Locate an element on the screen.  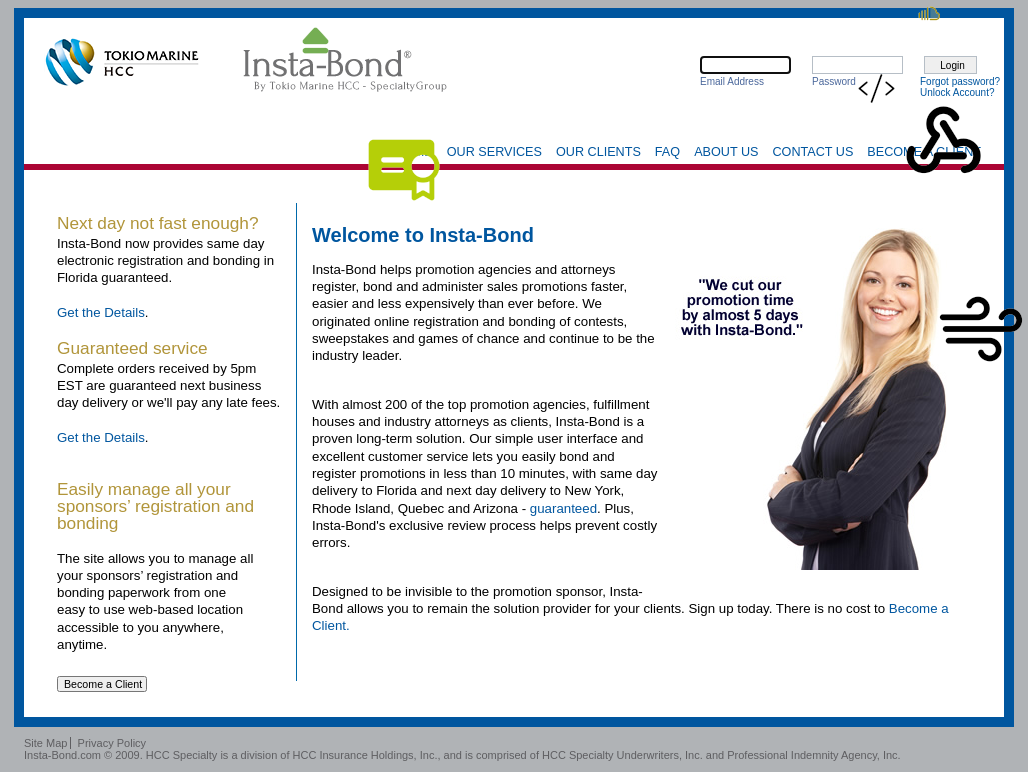
indicates current wind conditions is located at coordinates (981, 329).